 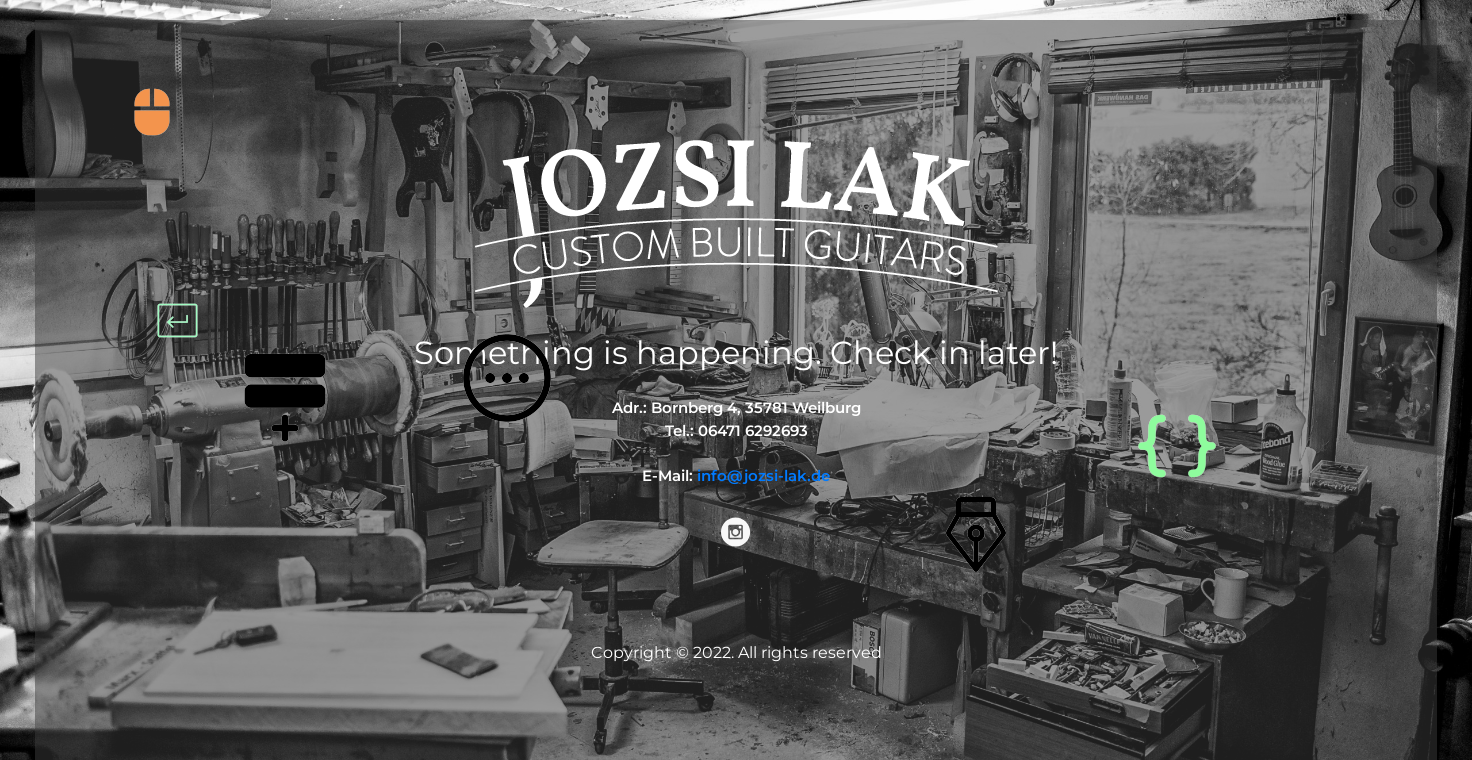 I want to click on access code or developer settings, so click(x=1177, y=446).